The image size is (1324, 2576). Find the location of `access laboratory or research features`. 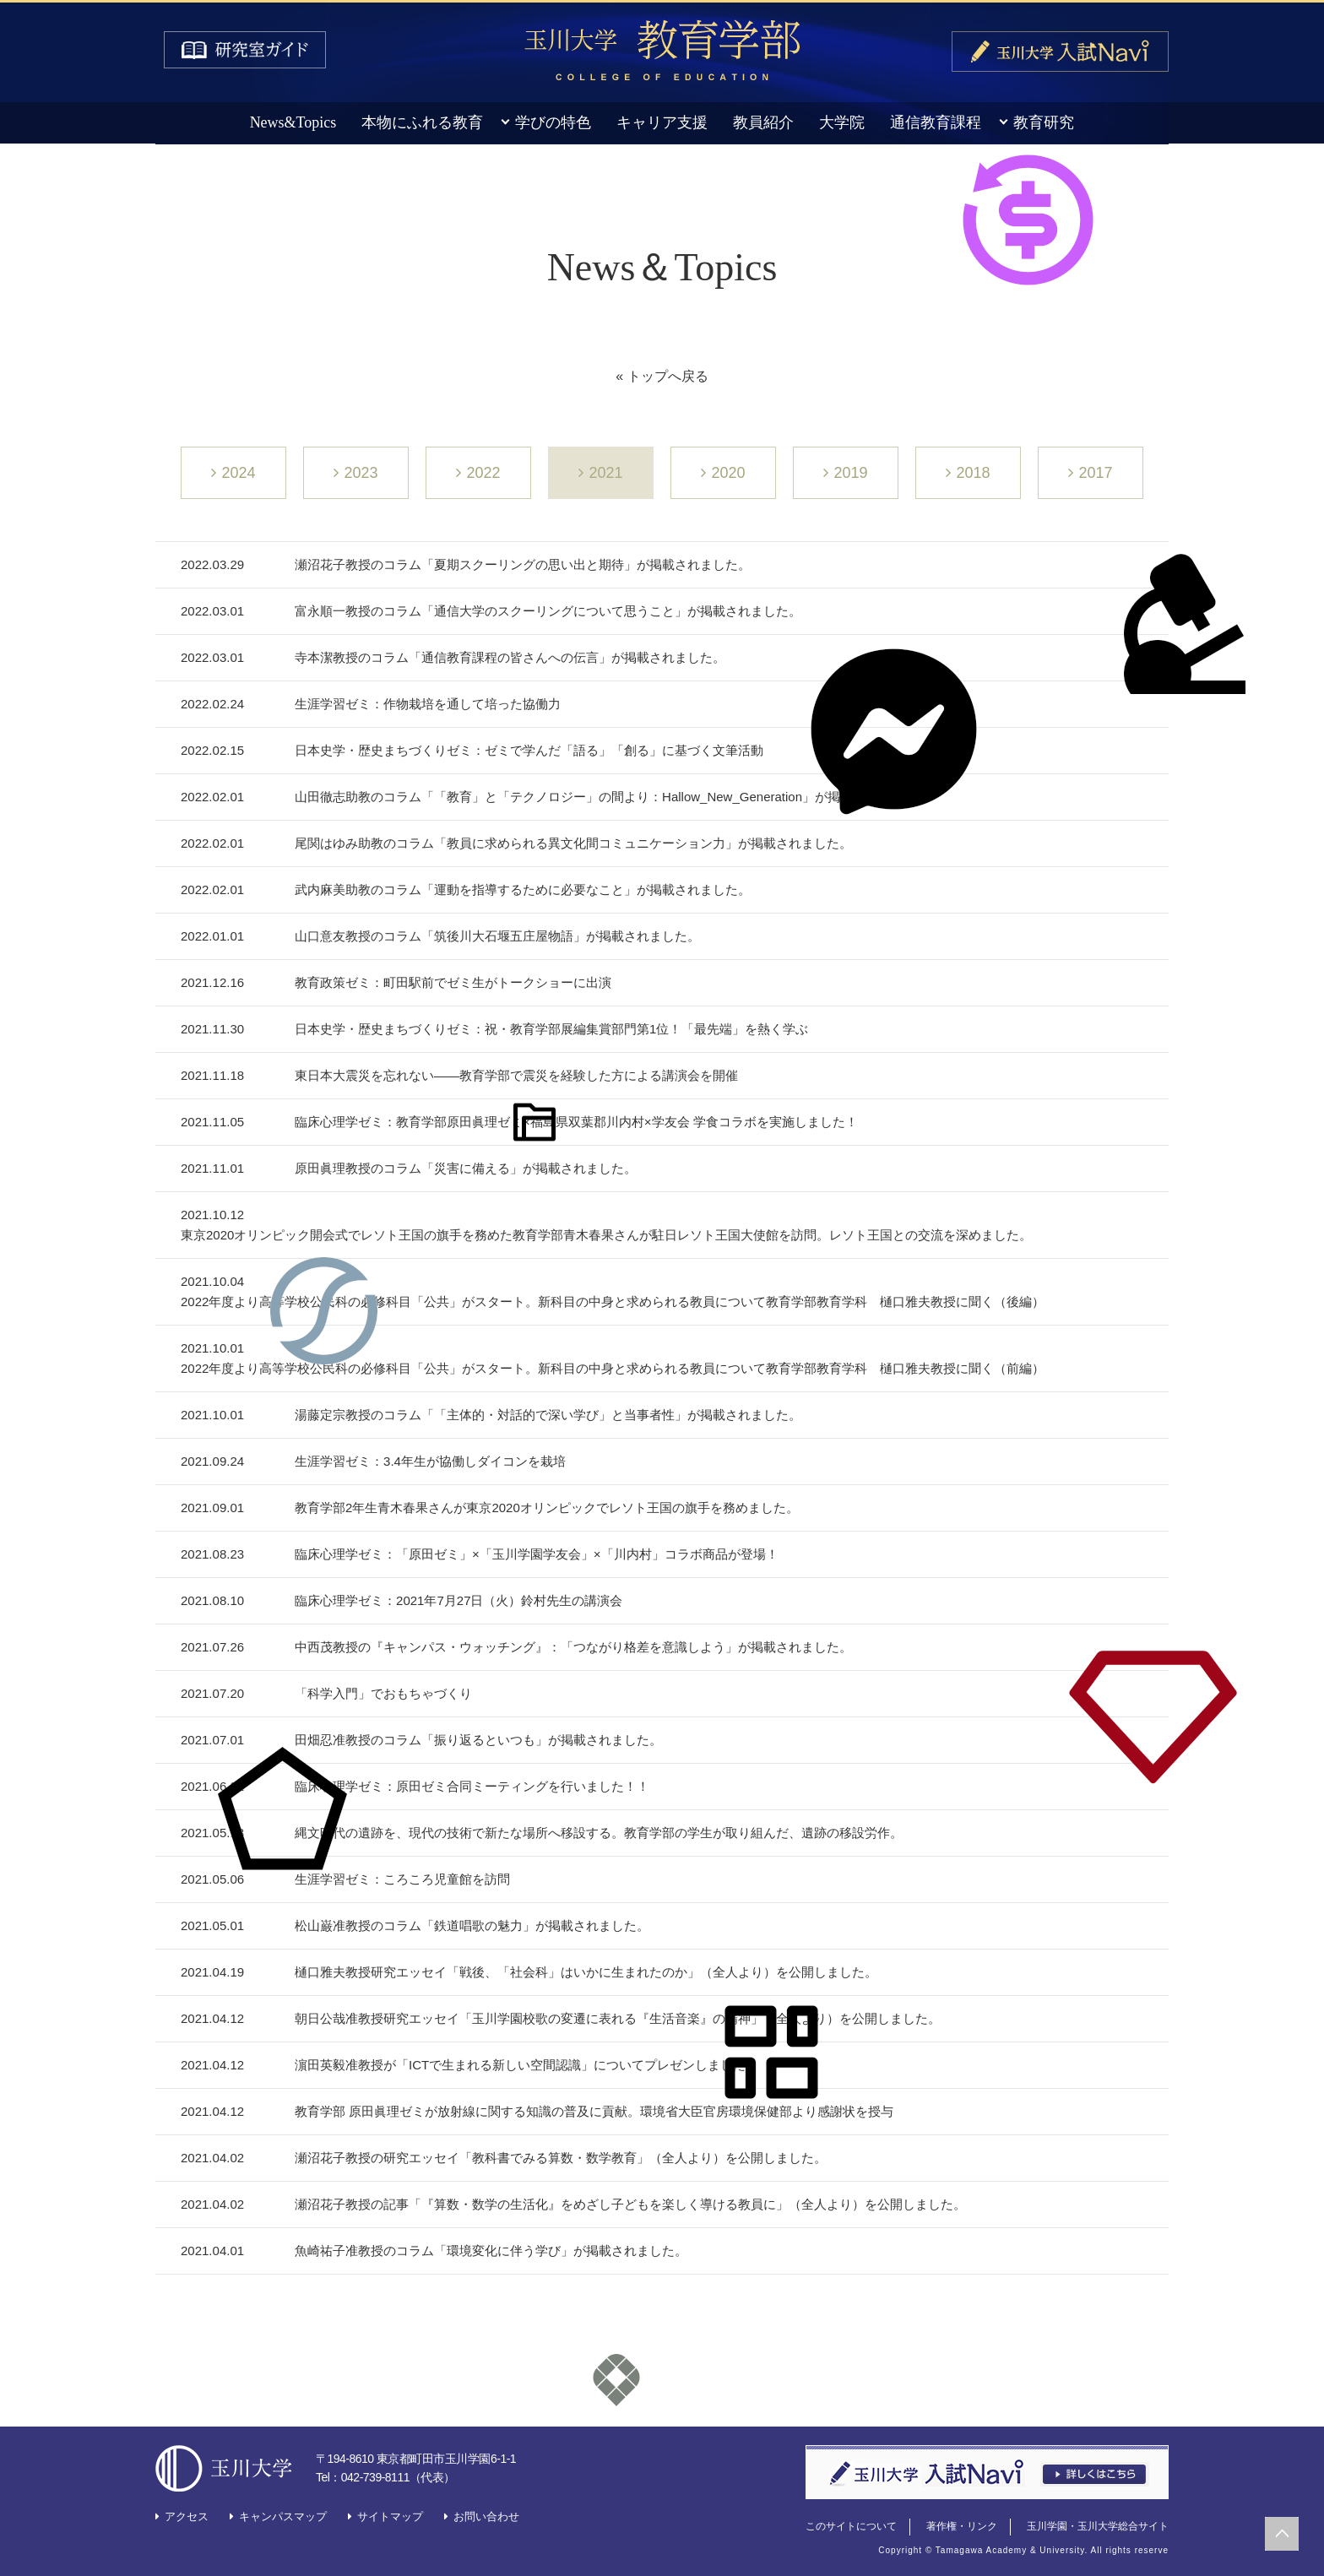

access laboratory or research features is located at coordinates (1185, 626).